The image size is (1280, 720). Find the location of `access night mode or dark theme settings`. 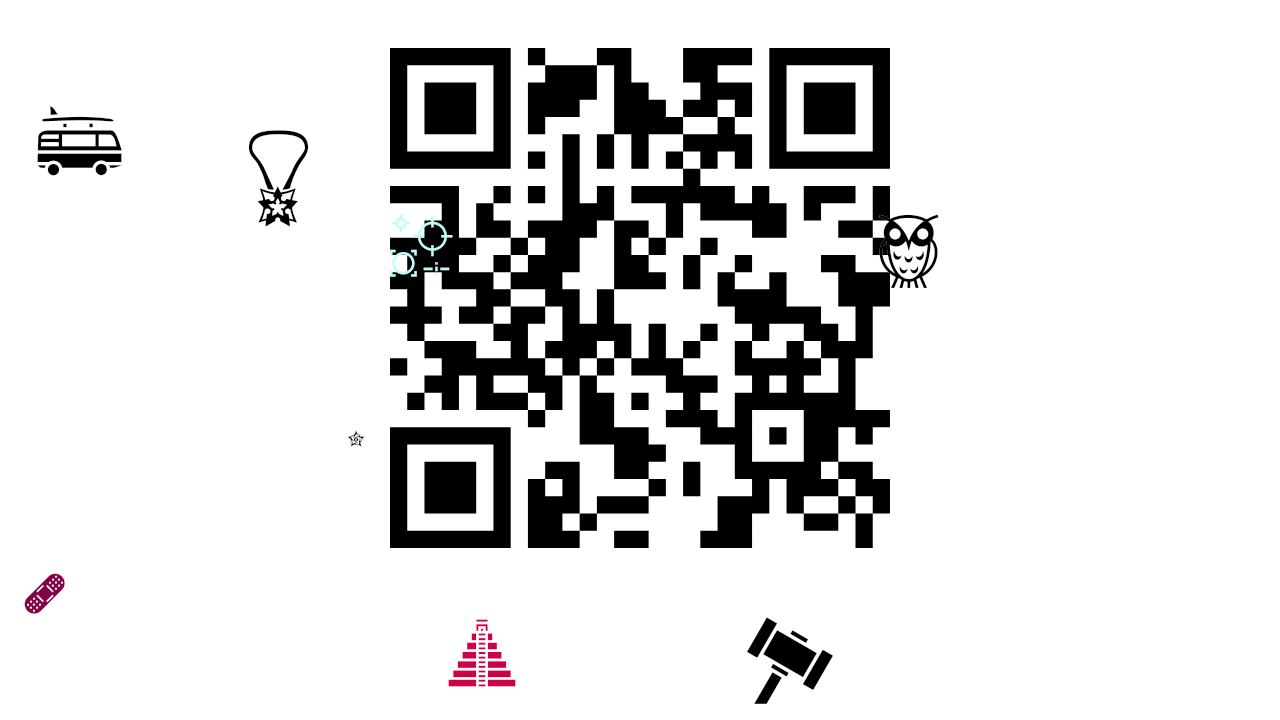

access night mode or dark theme settings is located at coordinates (908, 251).